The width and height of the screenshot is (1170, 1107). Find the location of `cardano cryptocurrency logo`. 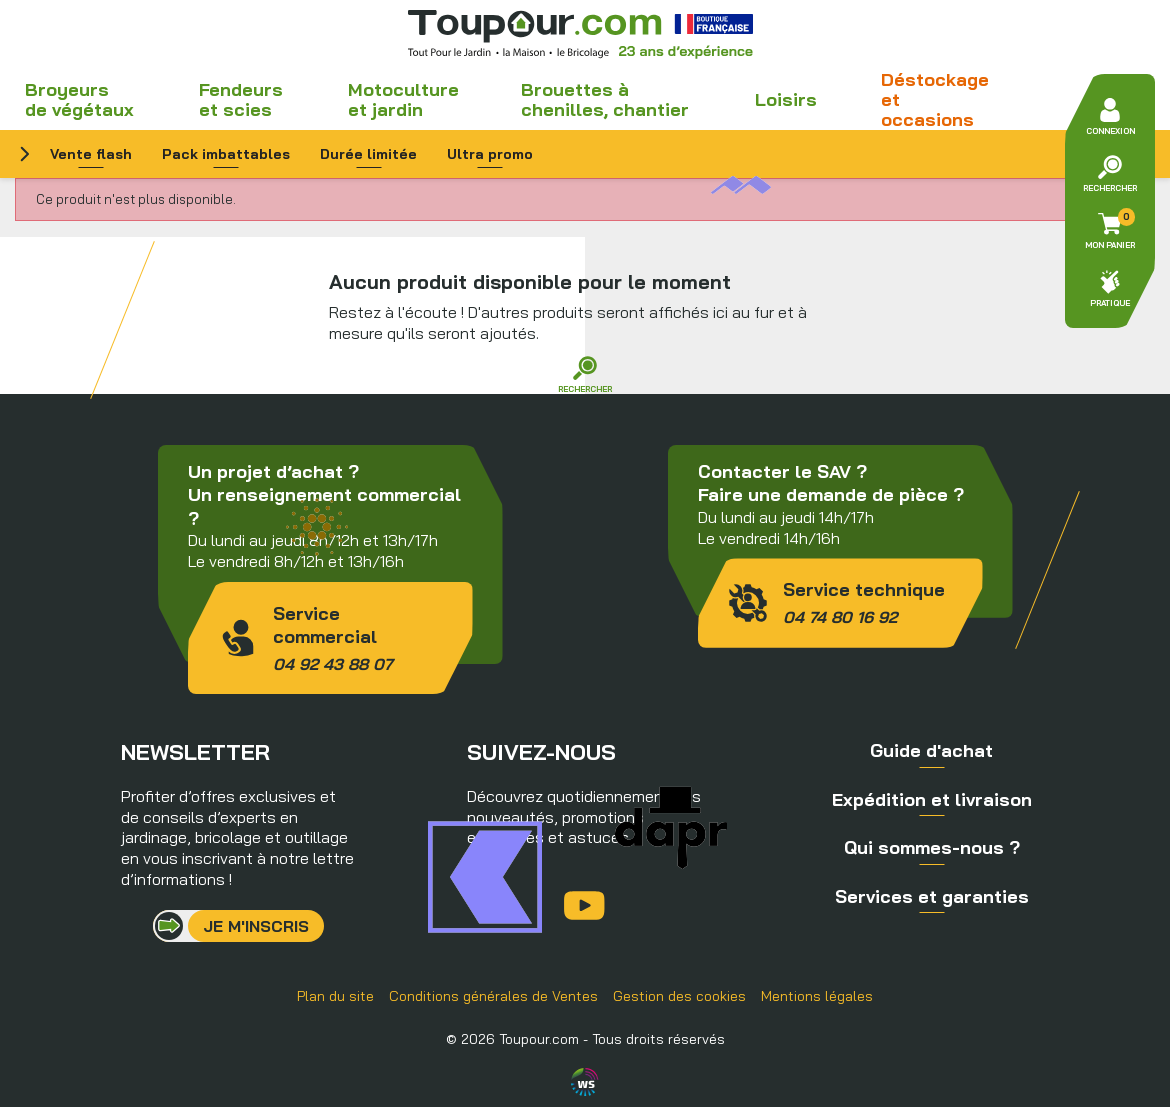

cardano cryptocurrency logo is located at coordinates (317, 527).